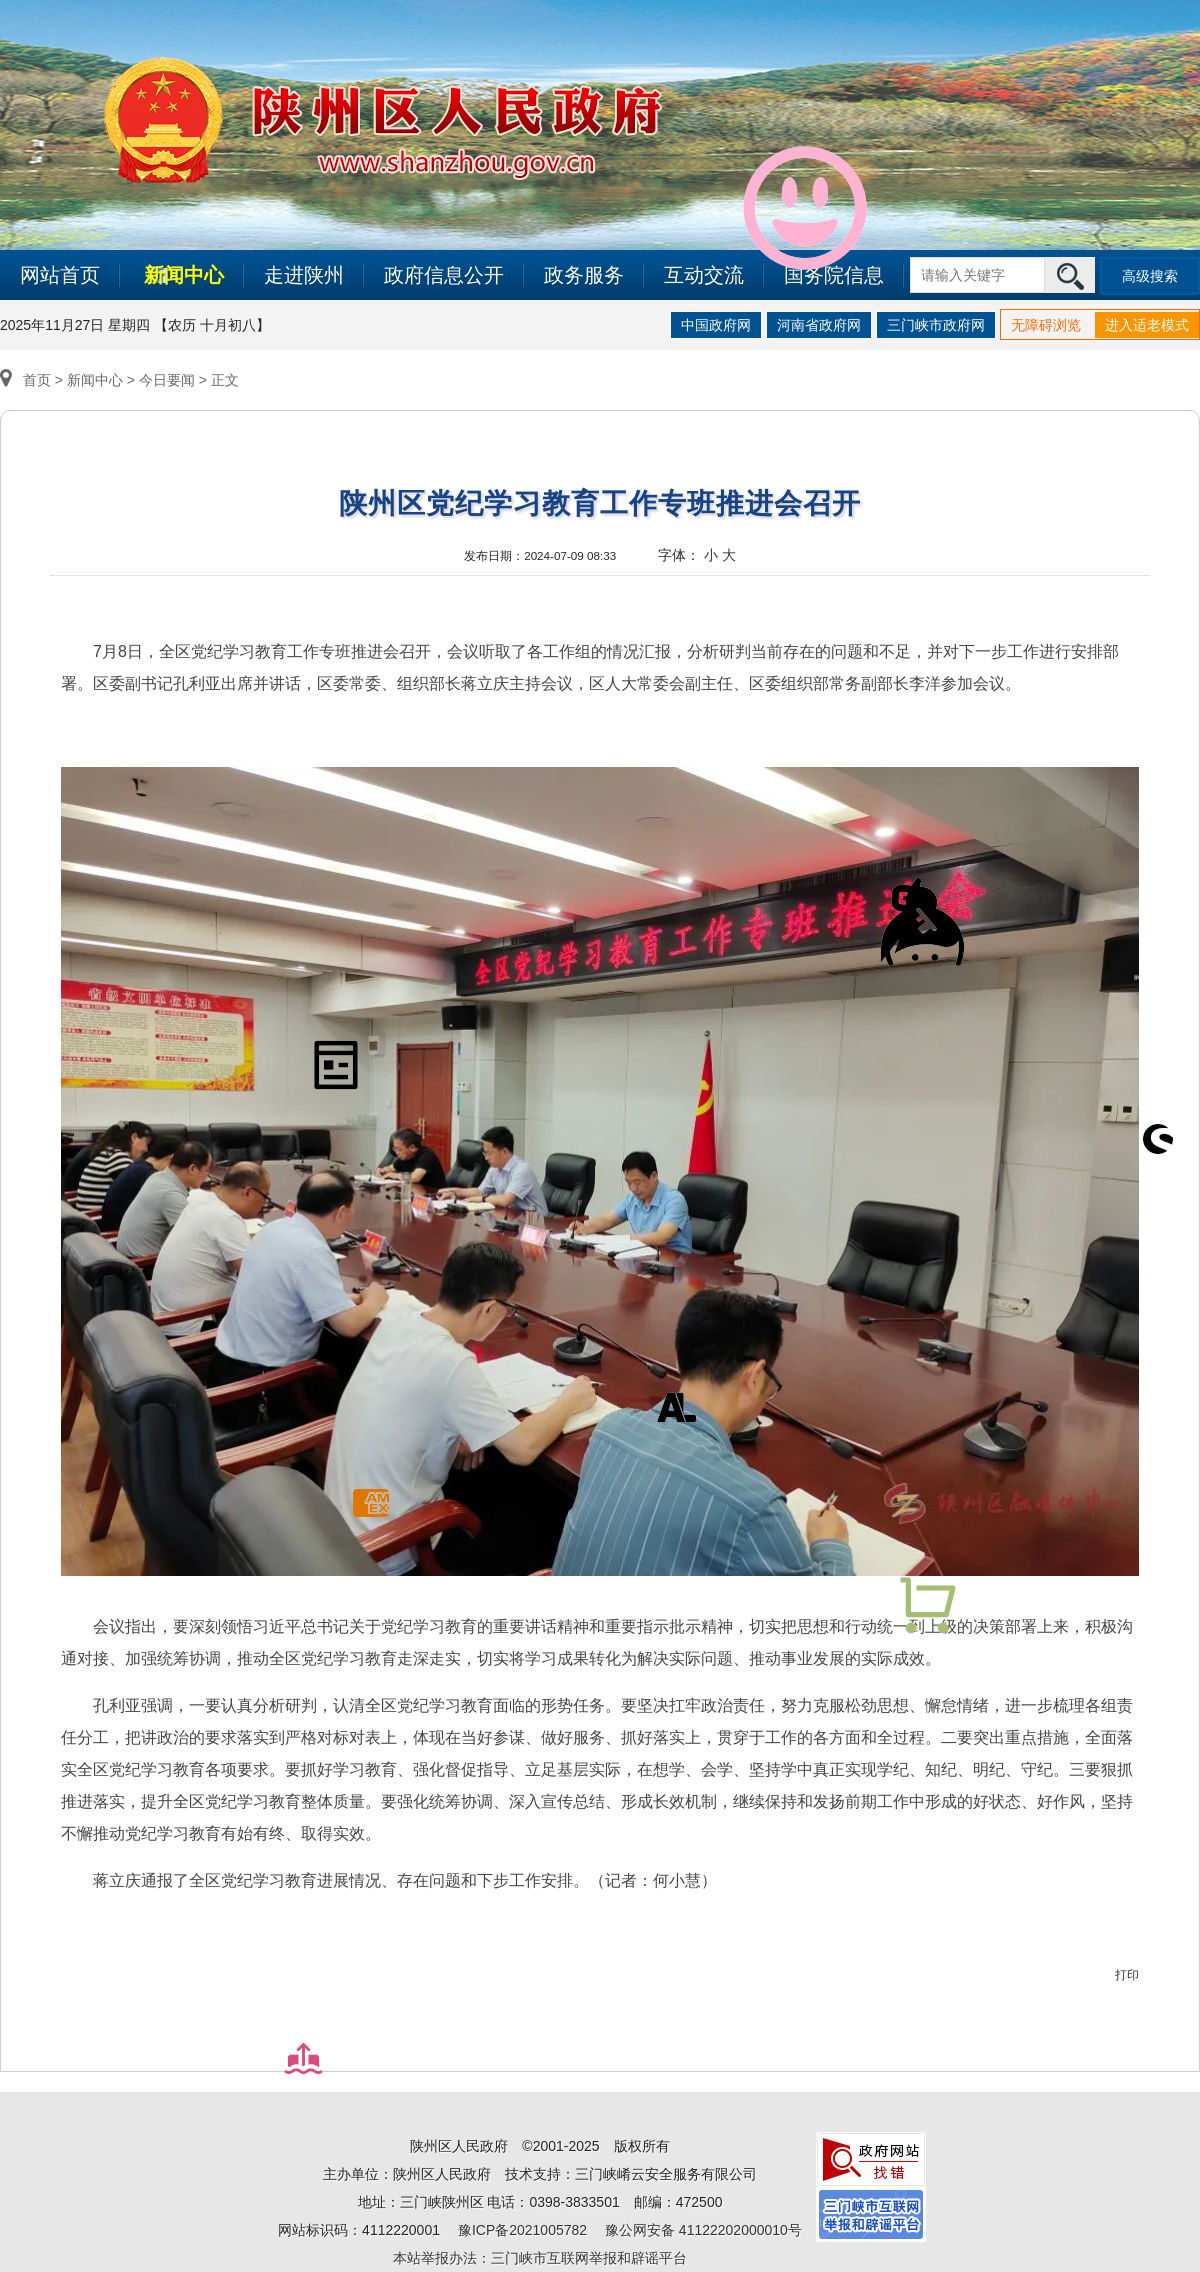  I want to click on view your shopping cart, so click(927, 1604).